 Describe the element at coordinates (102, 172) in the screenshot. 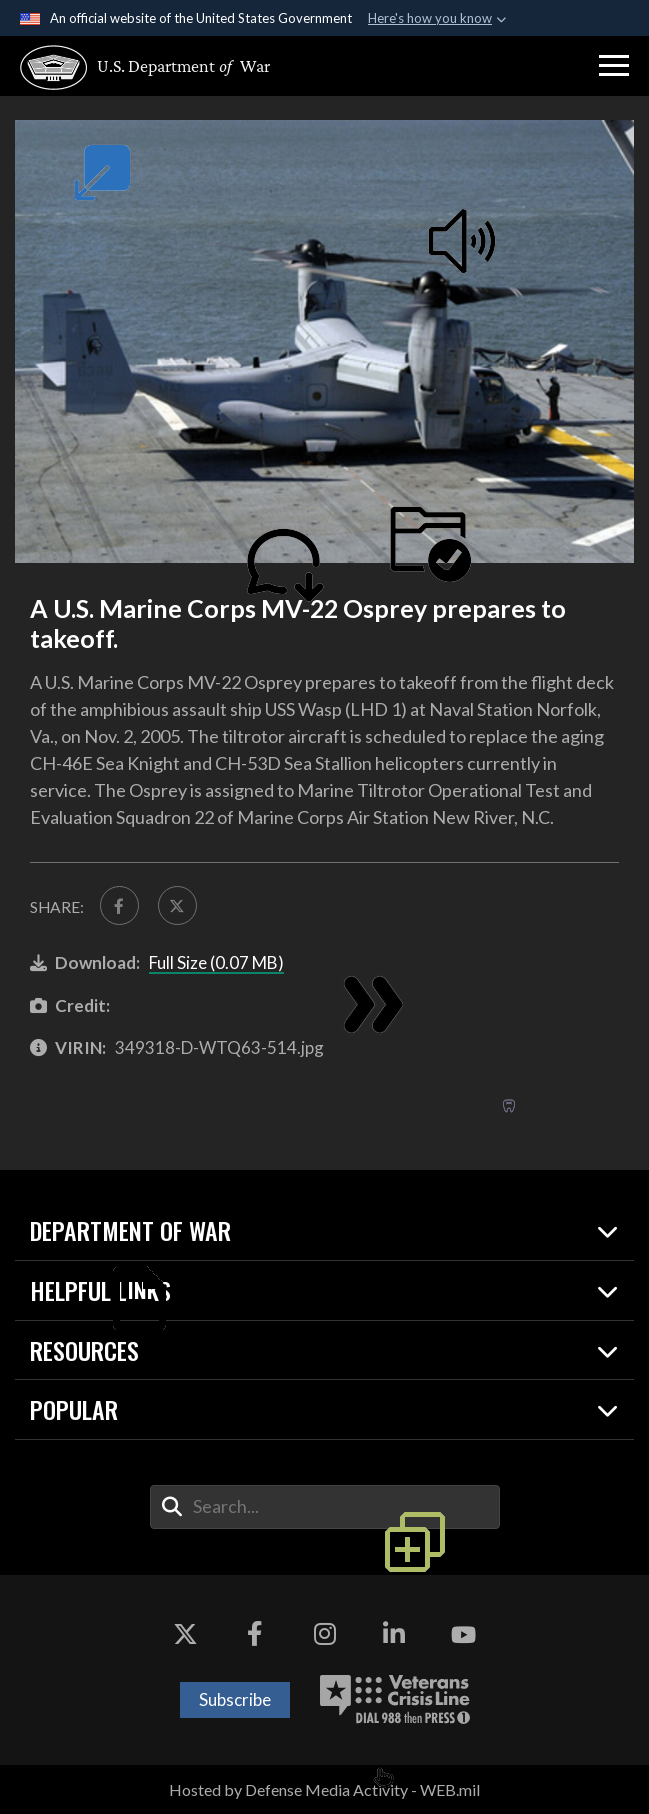

I see `collapse or minimize content` at that location.